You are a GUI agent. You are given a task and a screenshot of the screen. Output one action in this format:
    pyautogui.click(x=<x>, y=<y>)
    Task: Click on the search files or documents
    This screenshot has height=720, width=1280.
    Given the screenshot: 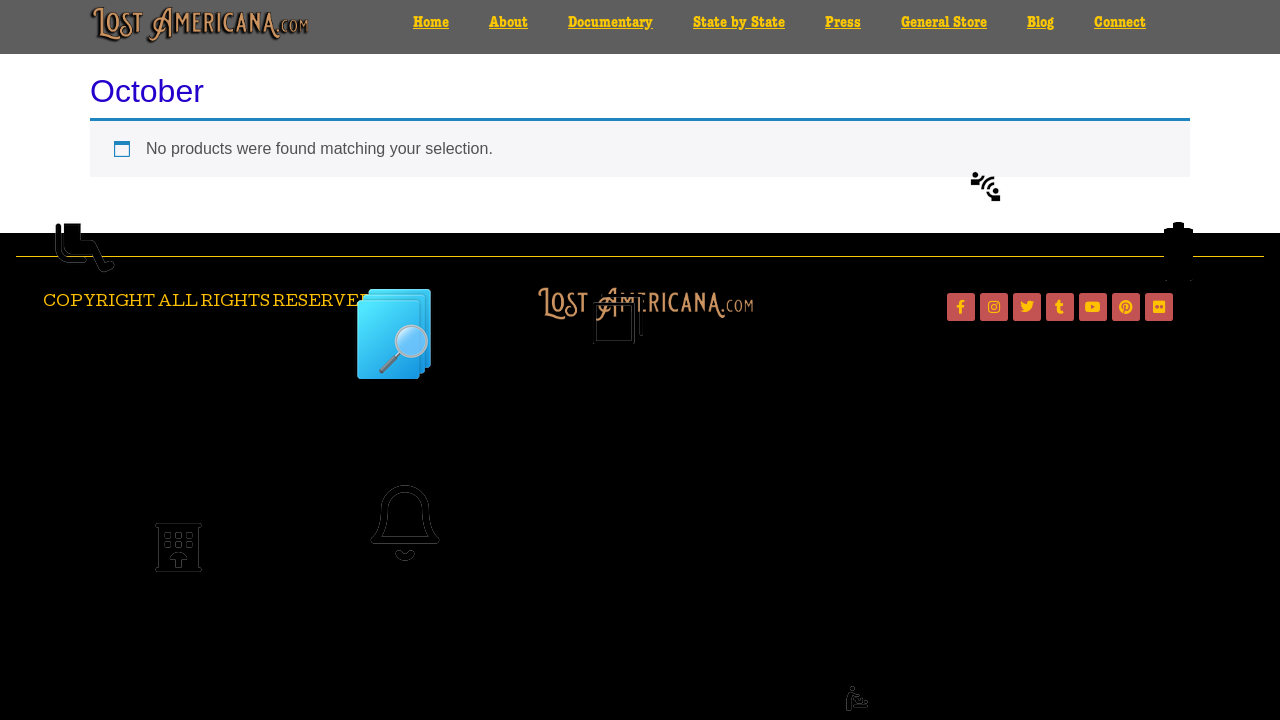 What is the action you would take?
    pyautogui.click(x=394, y=334)
    